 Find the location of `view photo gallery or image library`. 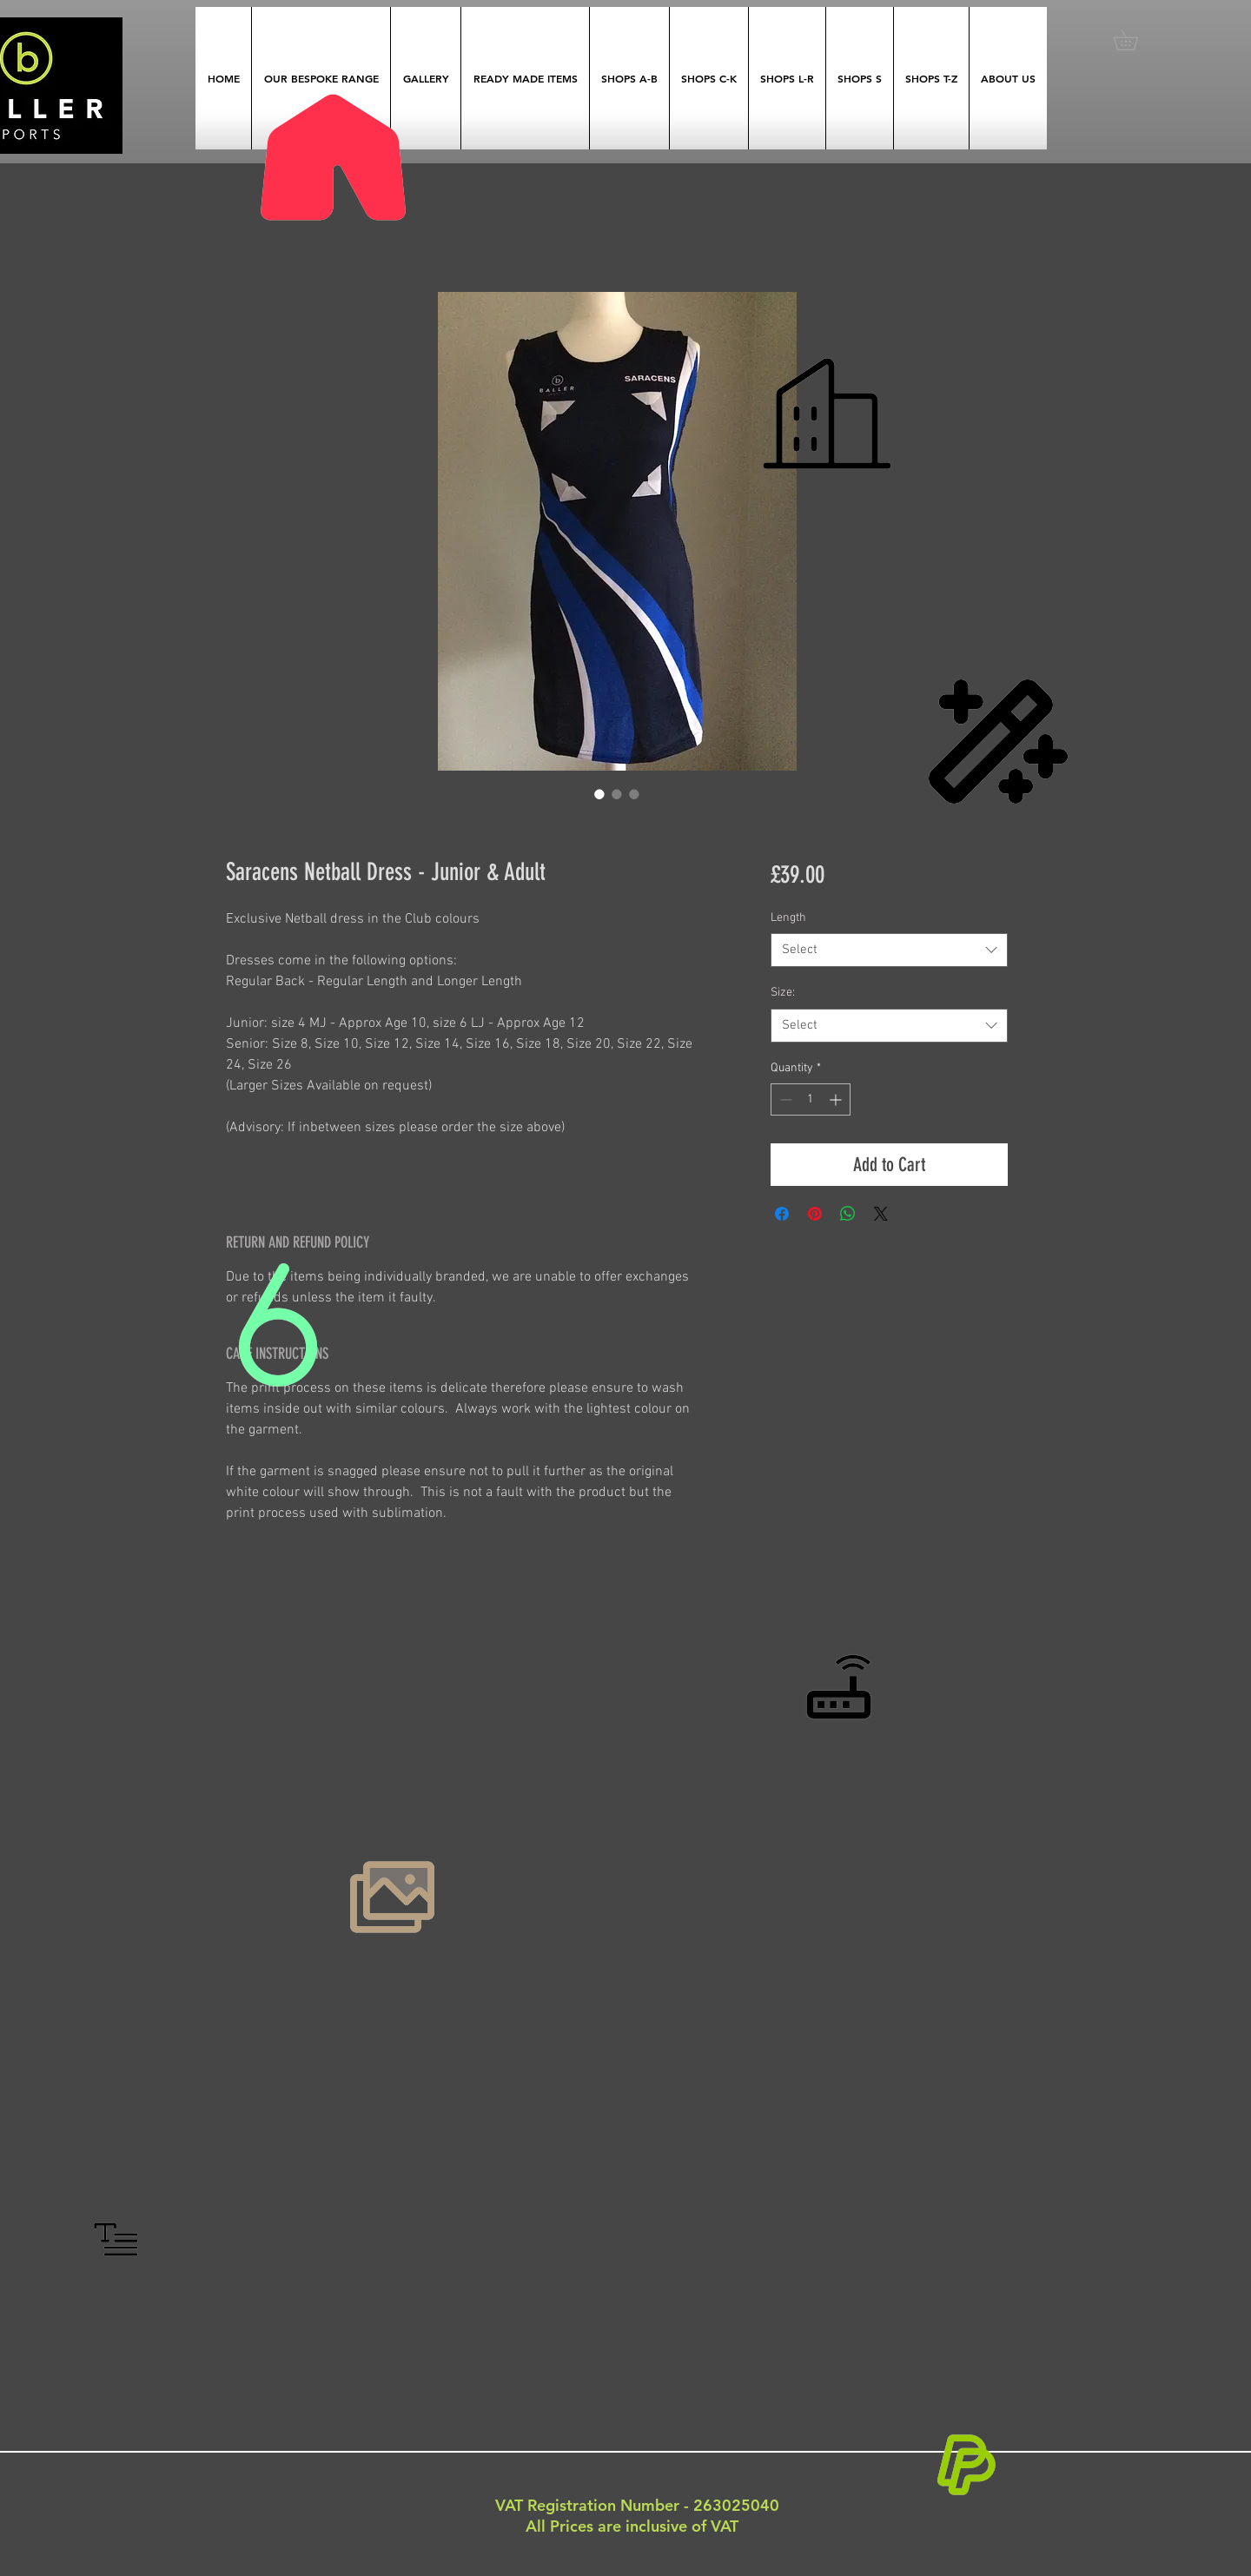

view photo gallery or image library is located at coordinates (392, 1897).